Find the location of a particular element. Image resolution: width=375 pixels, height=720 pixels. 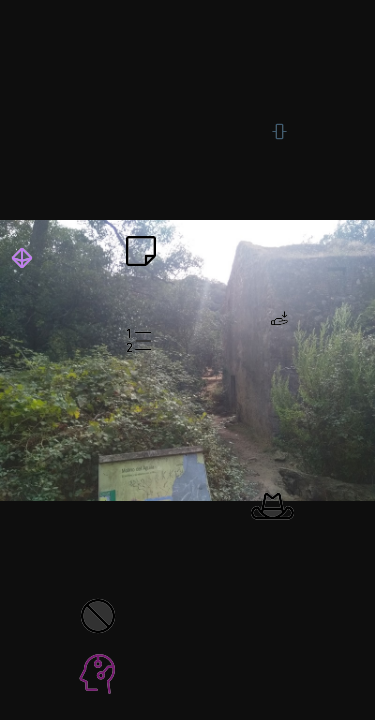

indicates a prohibited or restricted action is located at coordinates (98, 616).